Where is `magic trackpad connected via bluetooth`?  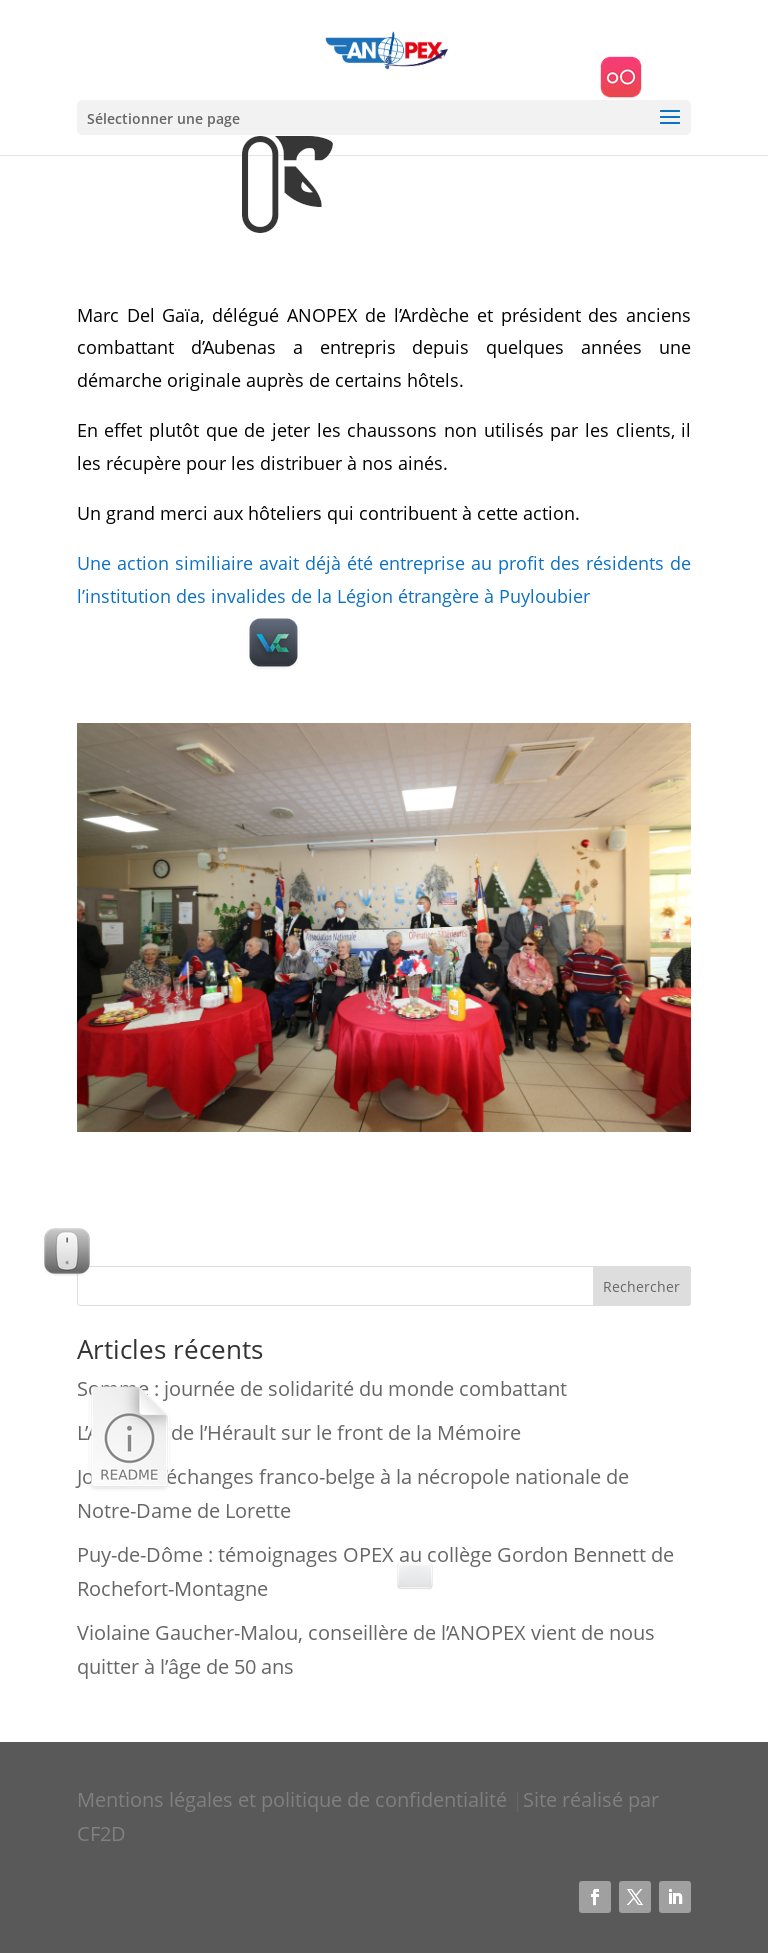
magic trackpad connected via bluetooth is located at coordinates (415, 1576).